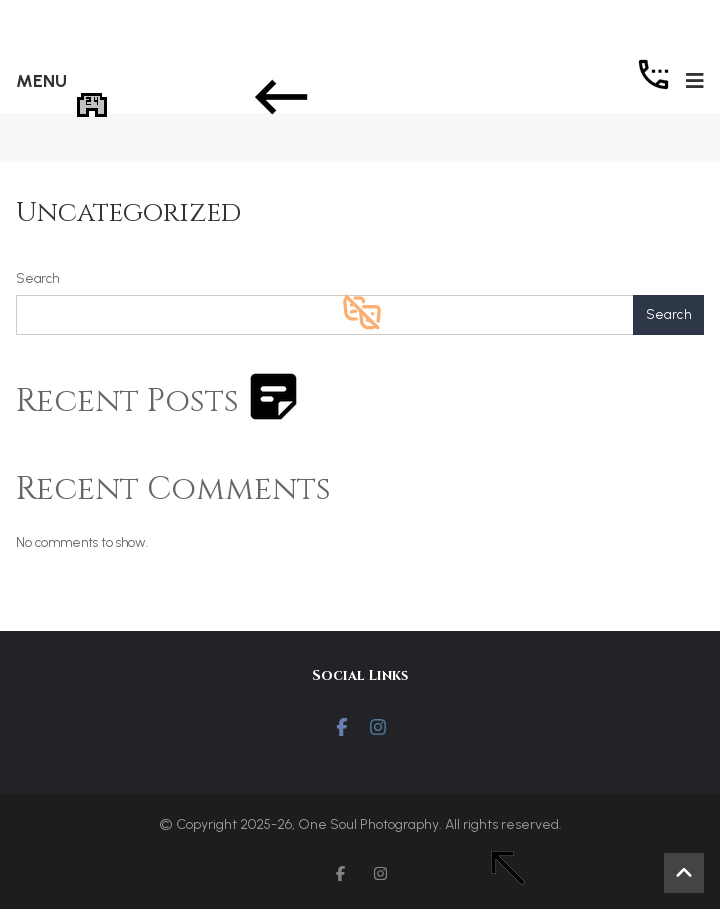 The height and width of the screenshot is (909, 720). Describe the element at coordinates (362, 312) in the screenshot. I see `disable theater or entertainment mode` at that location.